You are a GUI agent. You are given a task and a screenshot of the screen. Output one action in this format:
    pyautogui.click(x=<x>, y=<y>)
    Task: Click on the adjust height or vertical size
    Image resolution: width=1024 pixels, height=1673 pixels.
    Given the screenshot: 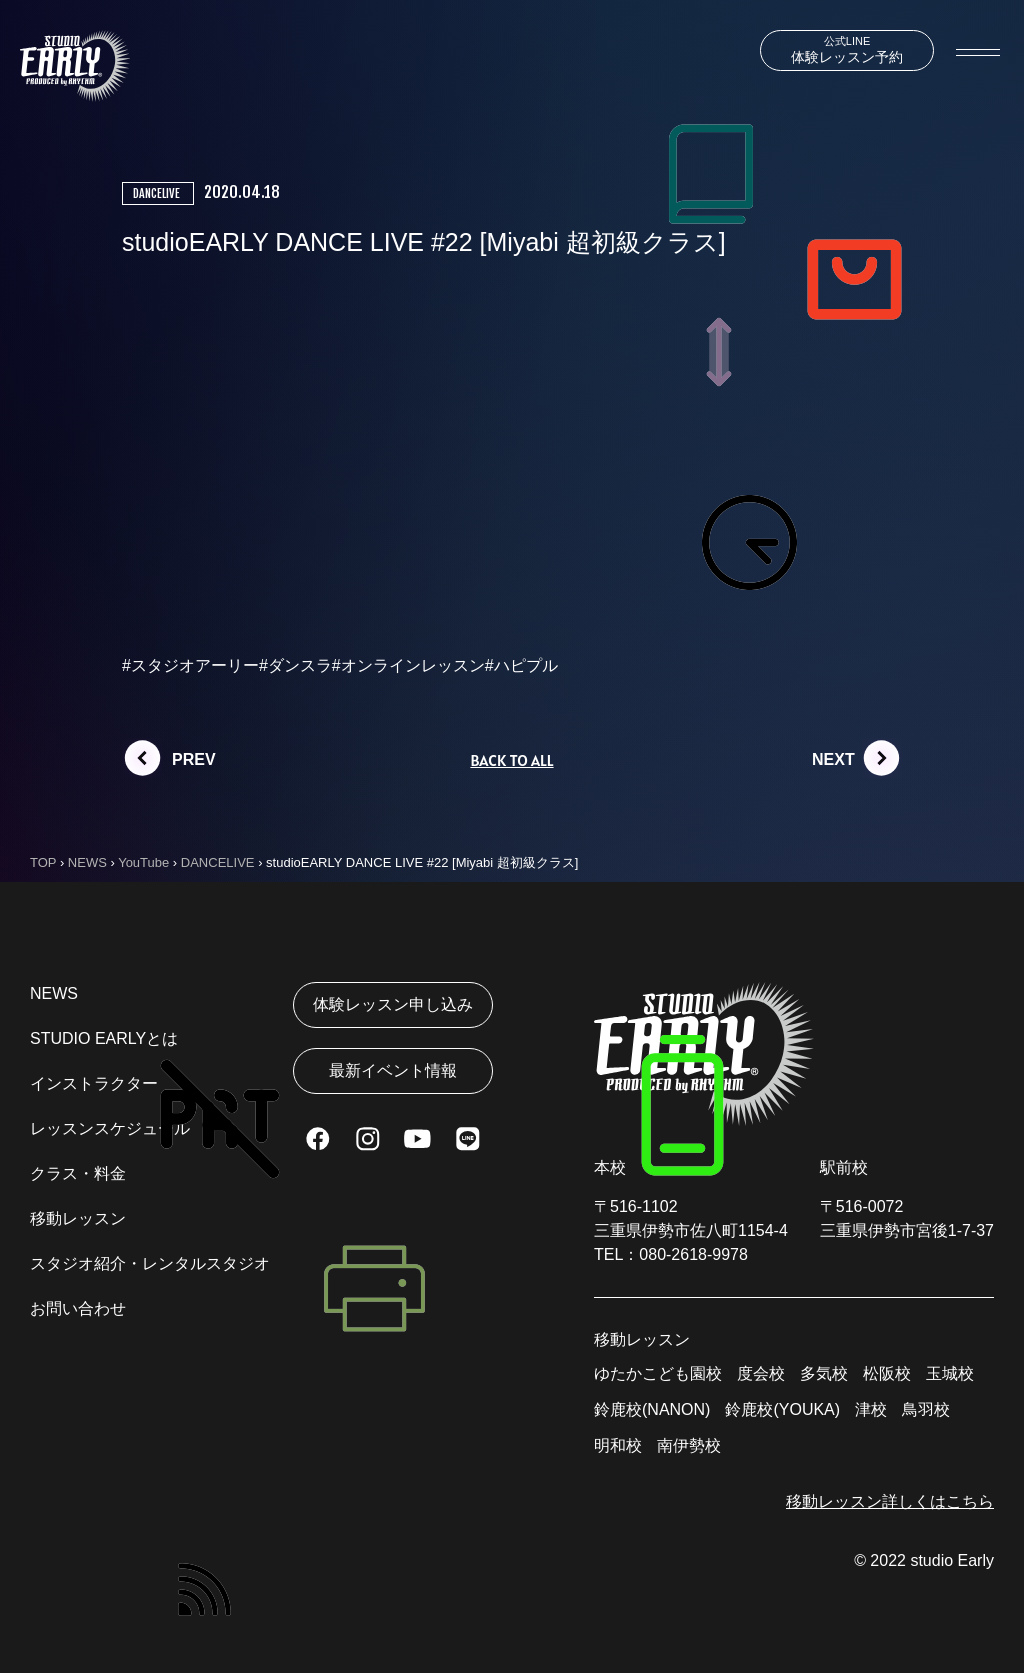 What is the action you would take?
    pyautogui.click(x=719, y=352)
    